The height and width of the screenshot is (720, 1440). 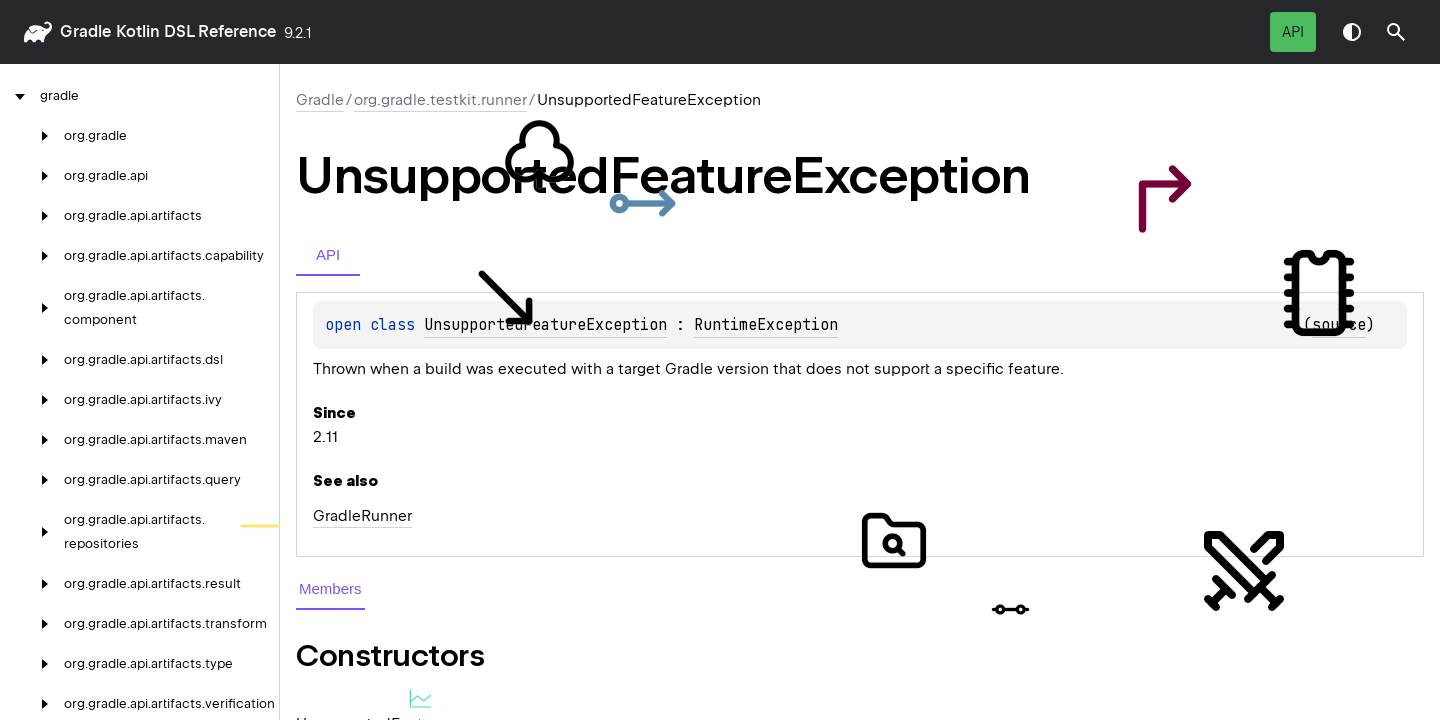 I want to click on playing card suit symbol for clubs, so click(x=539, y=154).